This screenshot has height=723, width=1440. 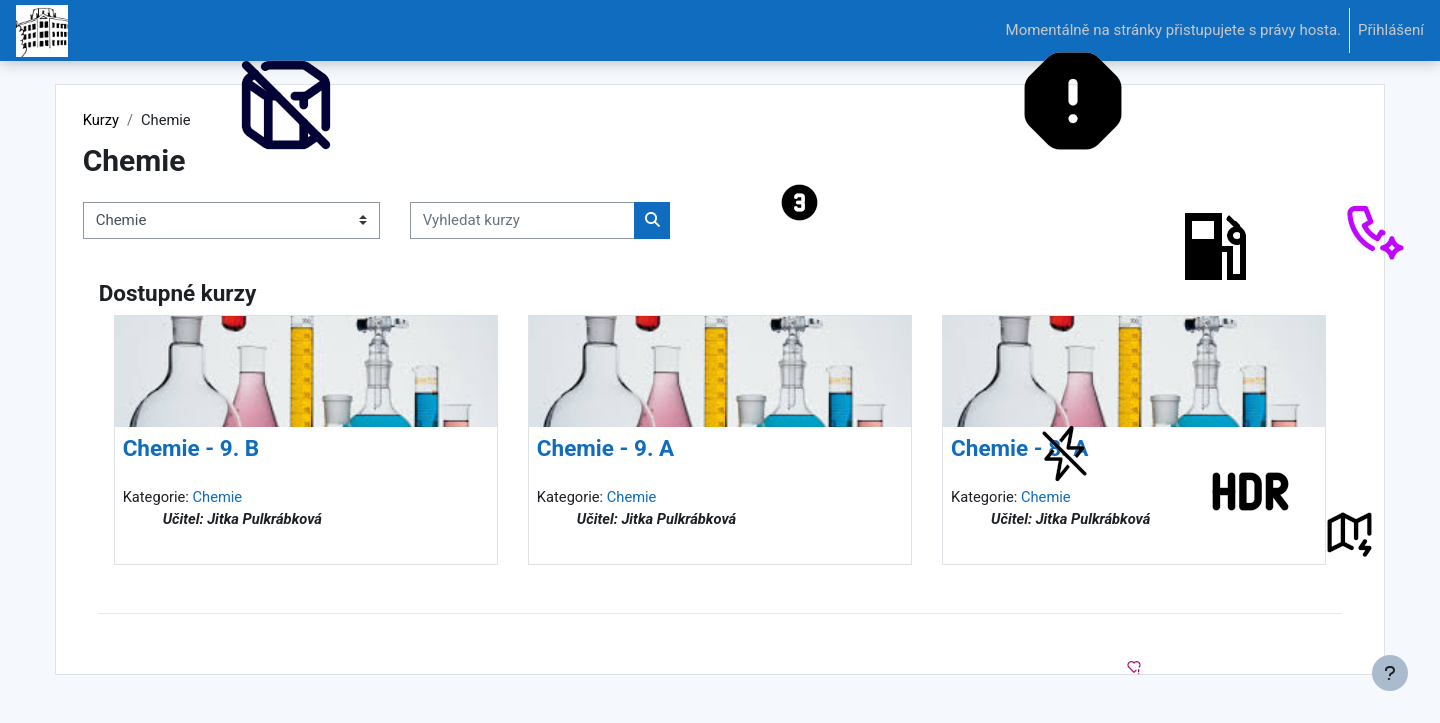 What do you see at coordinates (1134, 667) in the screenshot?
I see `indicates an issue with a liked or favorited item` at bounding box center [1134, 667].